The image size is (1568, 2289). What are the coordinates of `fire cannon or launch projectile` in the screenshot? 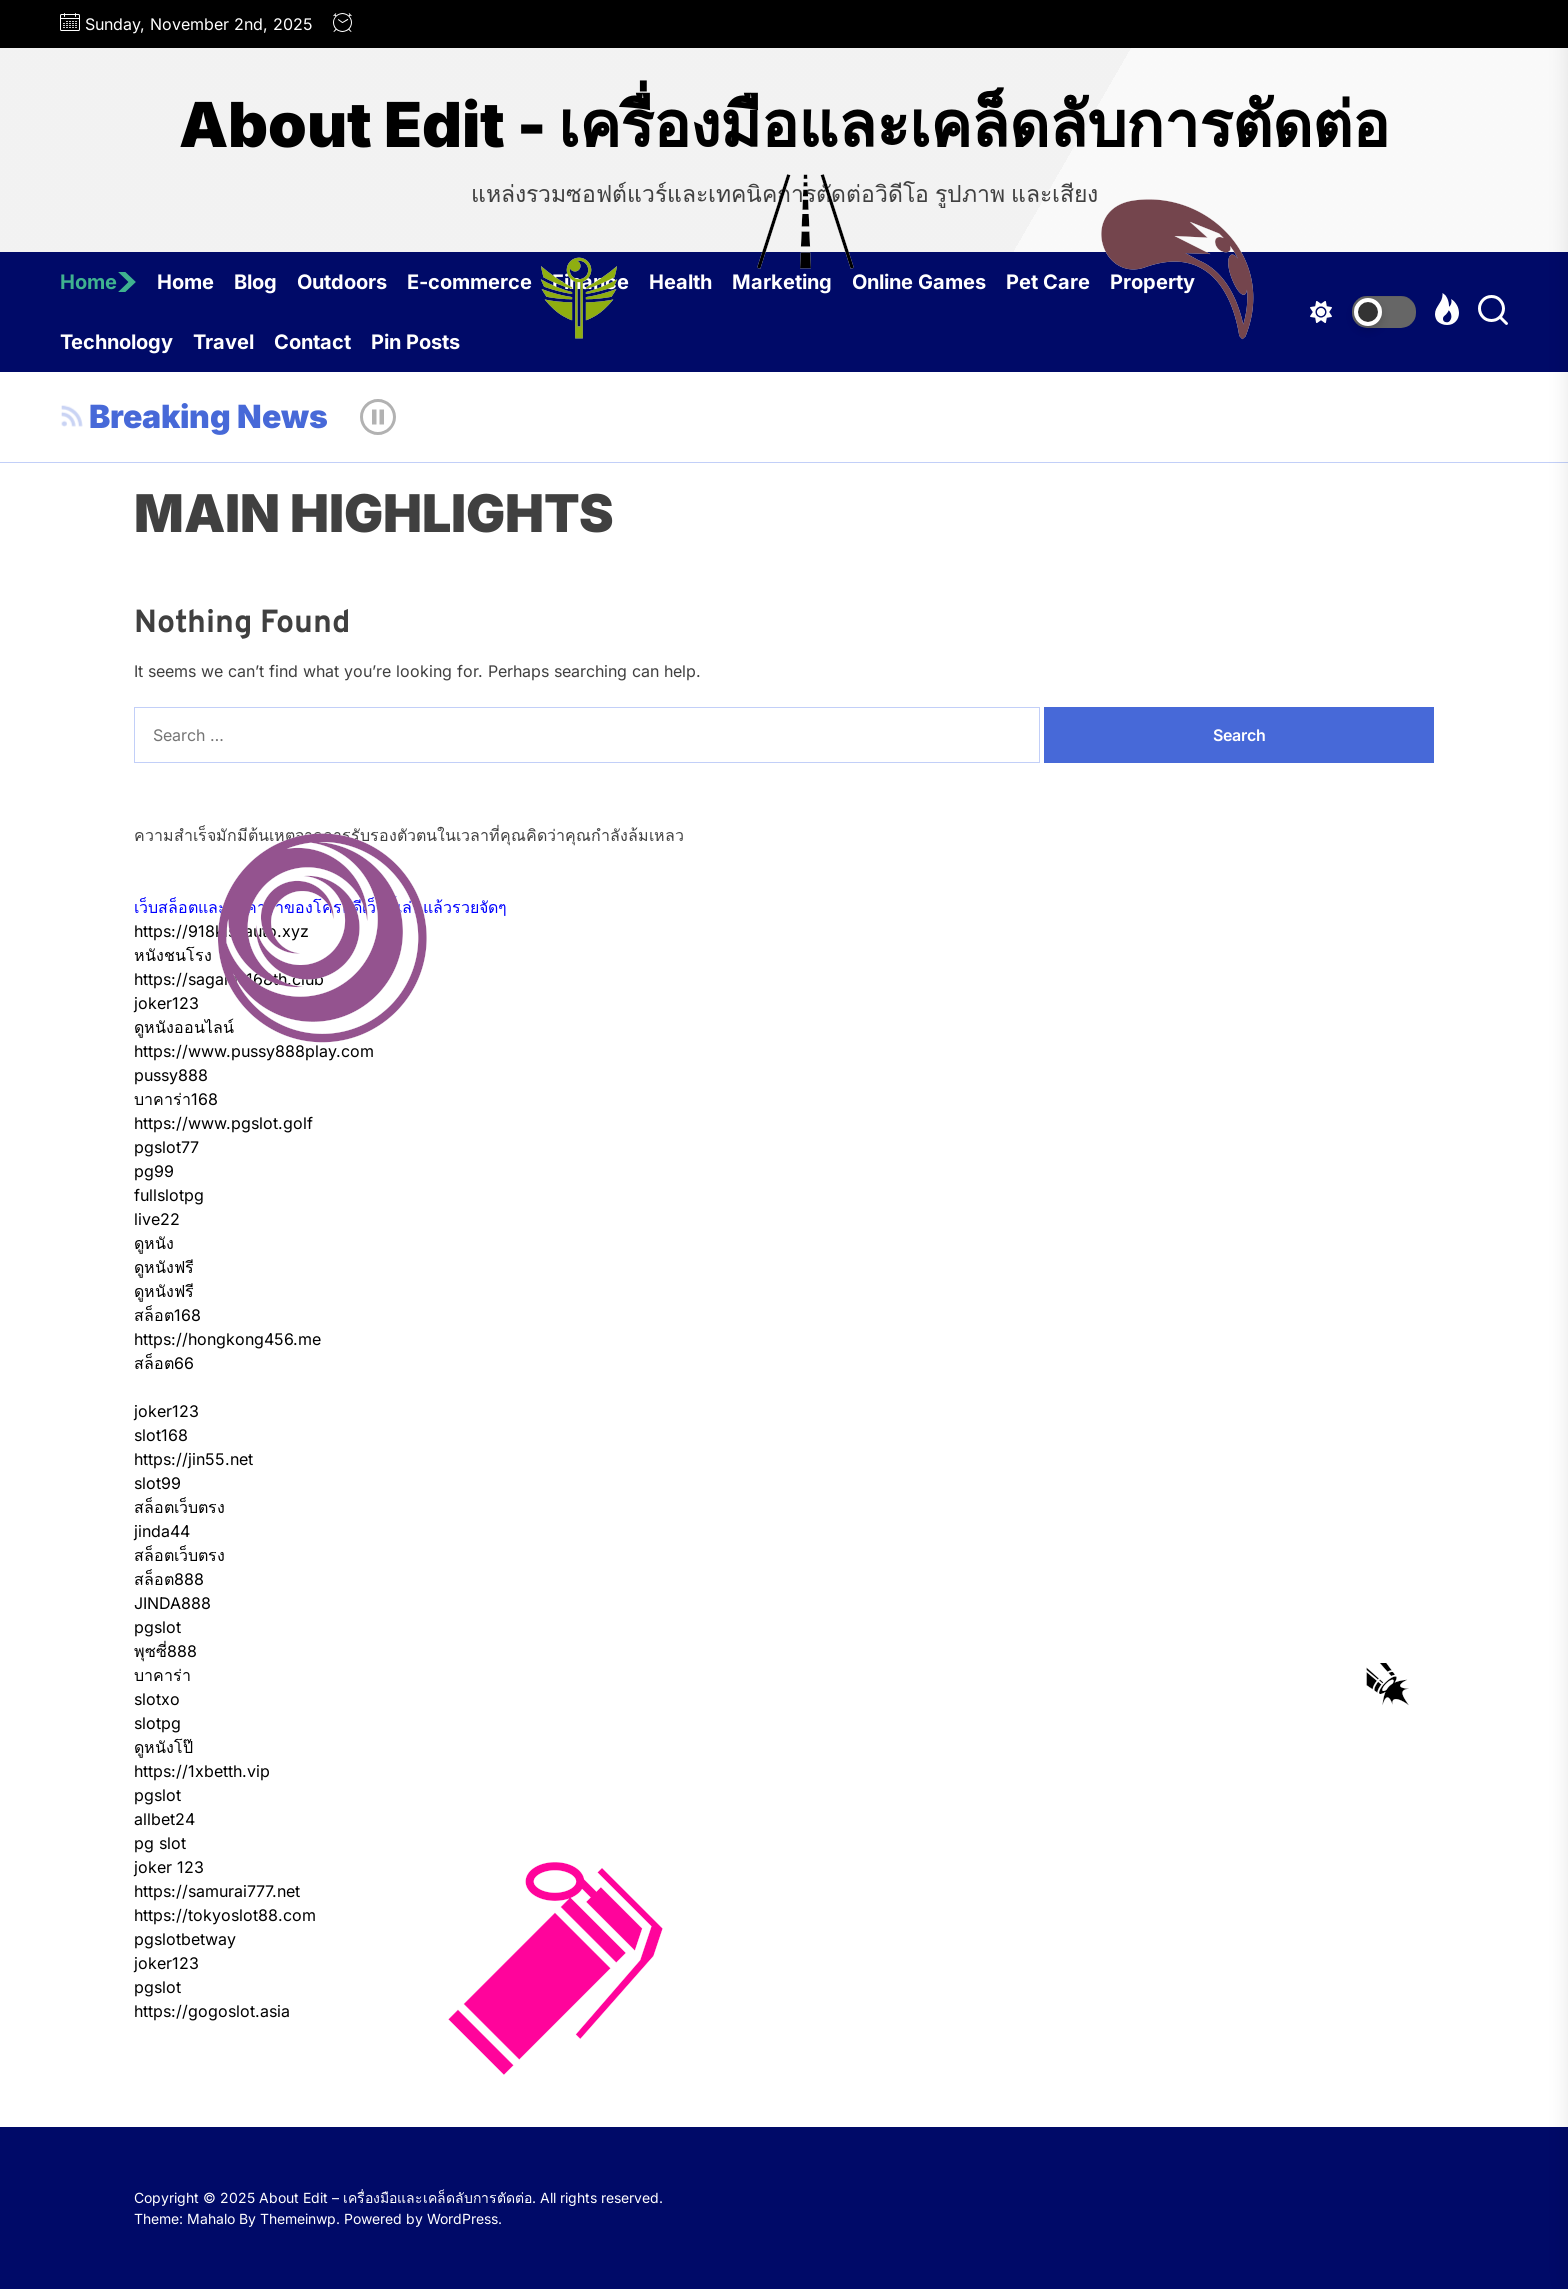 It's located at (1387, 1684).